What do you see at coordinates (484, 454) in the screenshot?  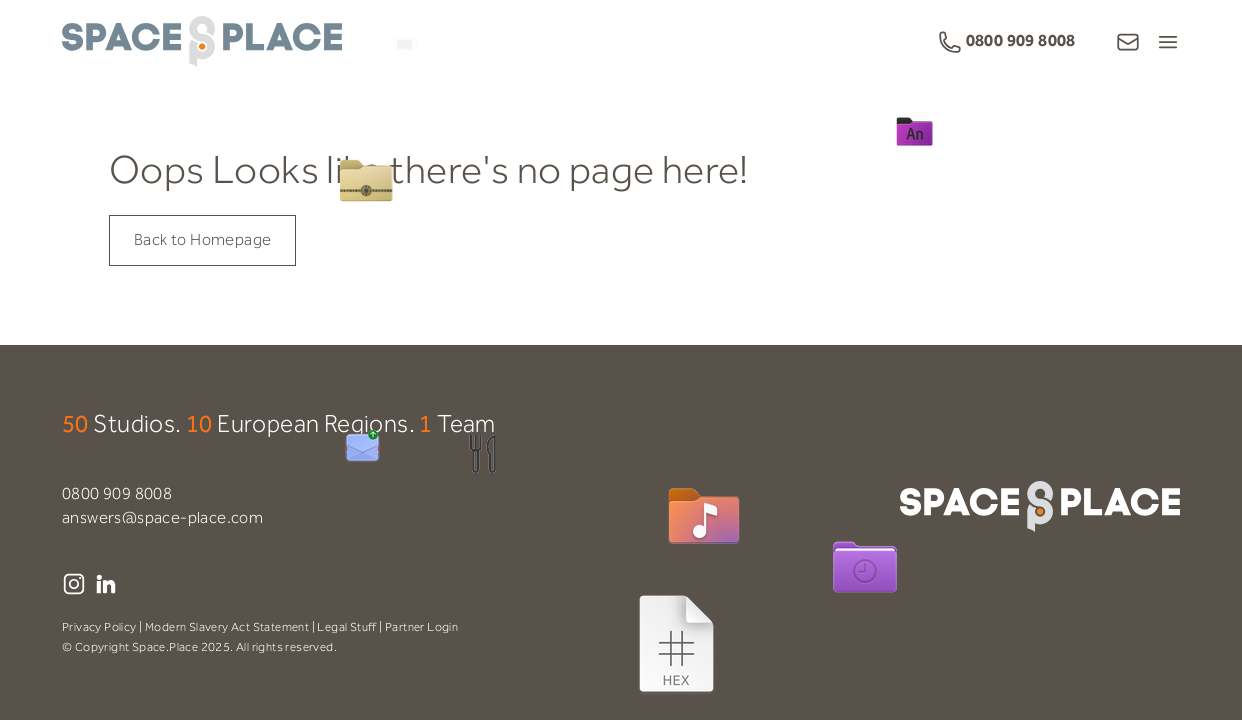 I see `access food and drink emoji category` at bounding box center [484, 454].